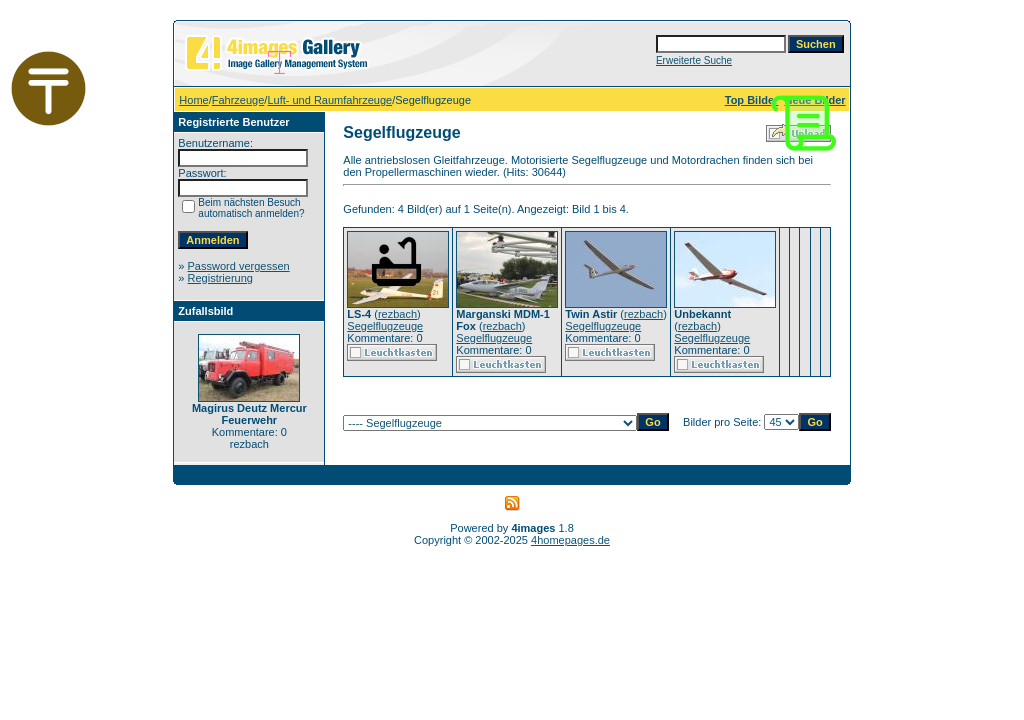 The width and height of the screenshot is (1024, 720). I want to click on view terms and conditions or legal document, so click(806, 123).